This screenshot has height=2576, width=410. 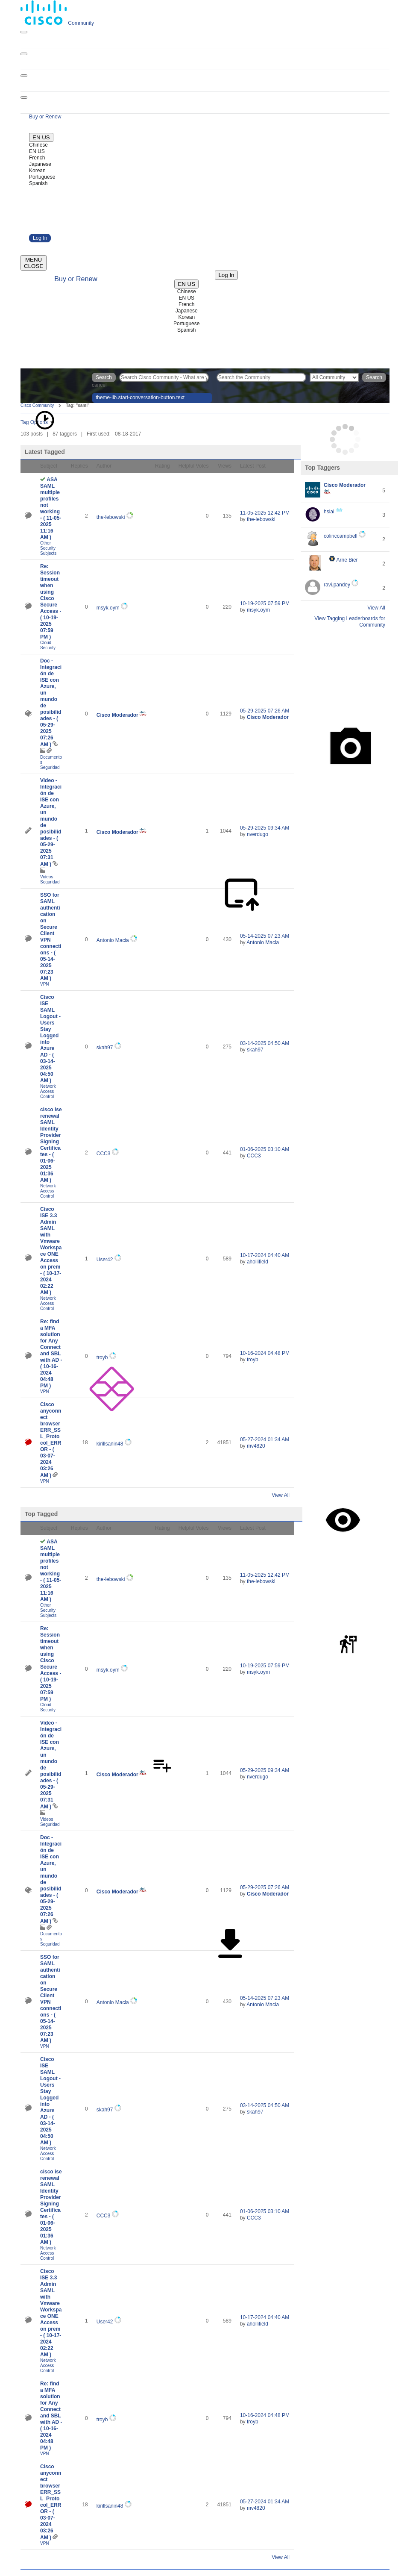 What do you see at coordinates (230, 1944) in the screenshot?
I see `download a file or content` at bounding box center [230, 1944].